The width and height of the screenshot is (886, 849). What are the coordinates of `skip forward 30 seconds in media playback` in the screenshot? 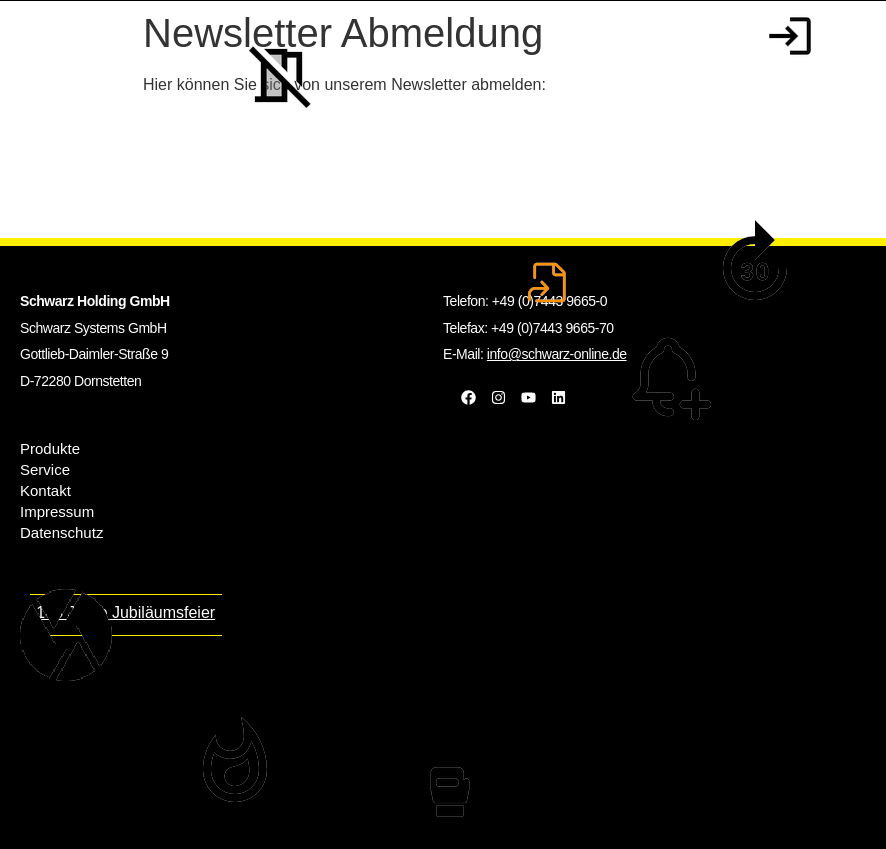 It's located at (755, 264).